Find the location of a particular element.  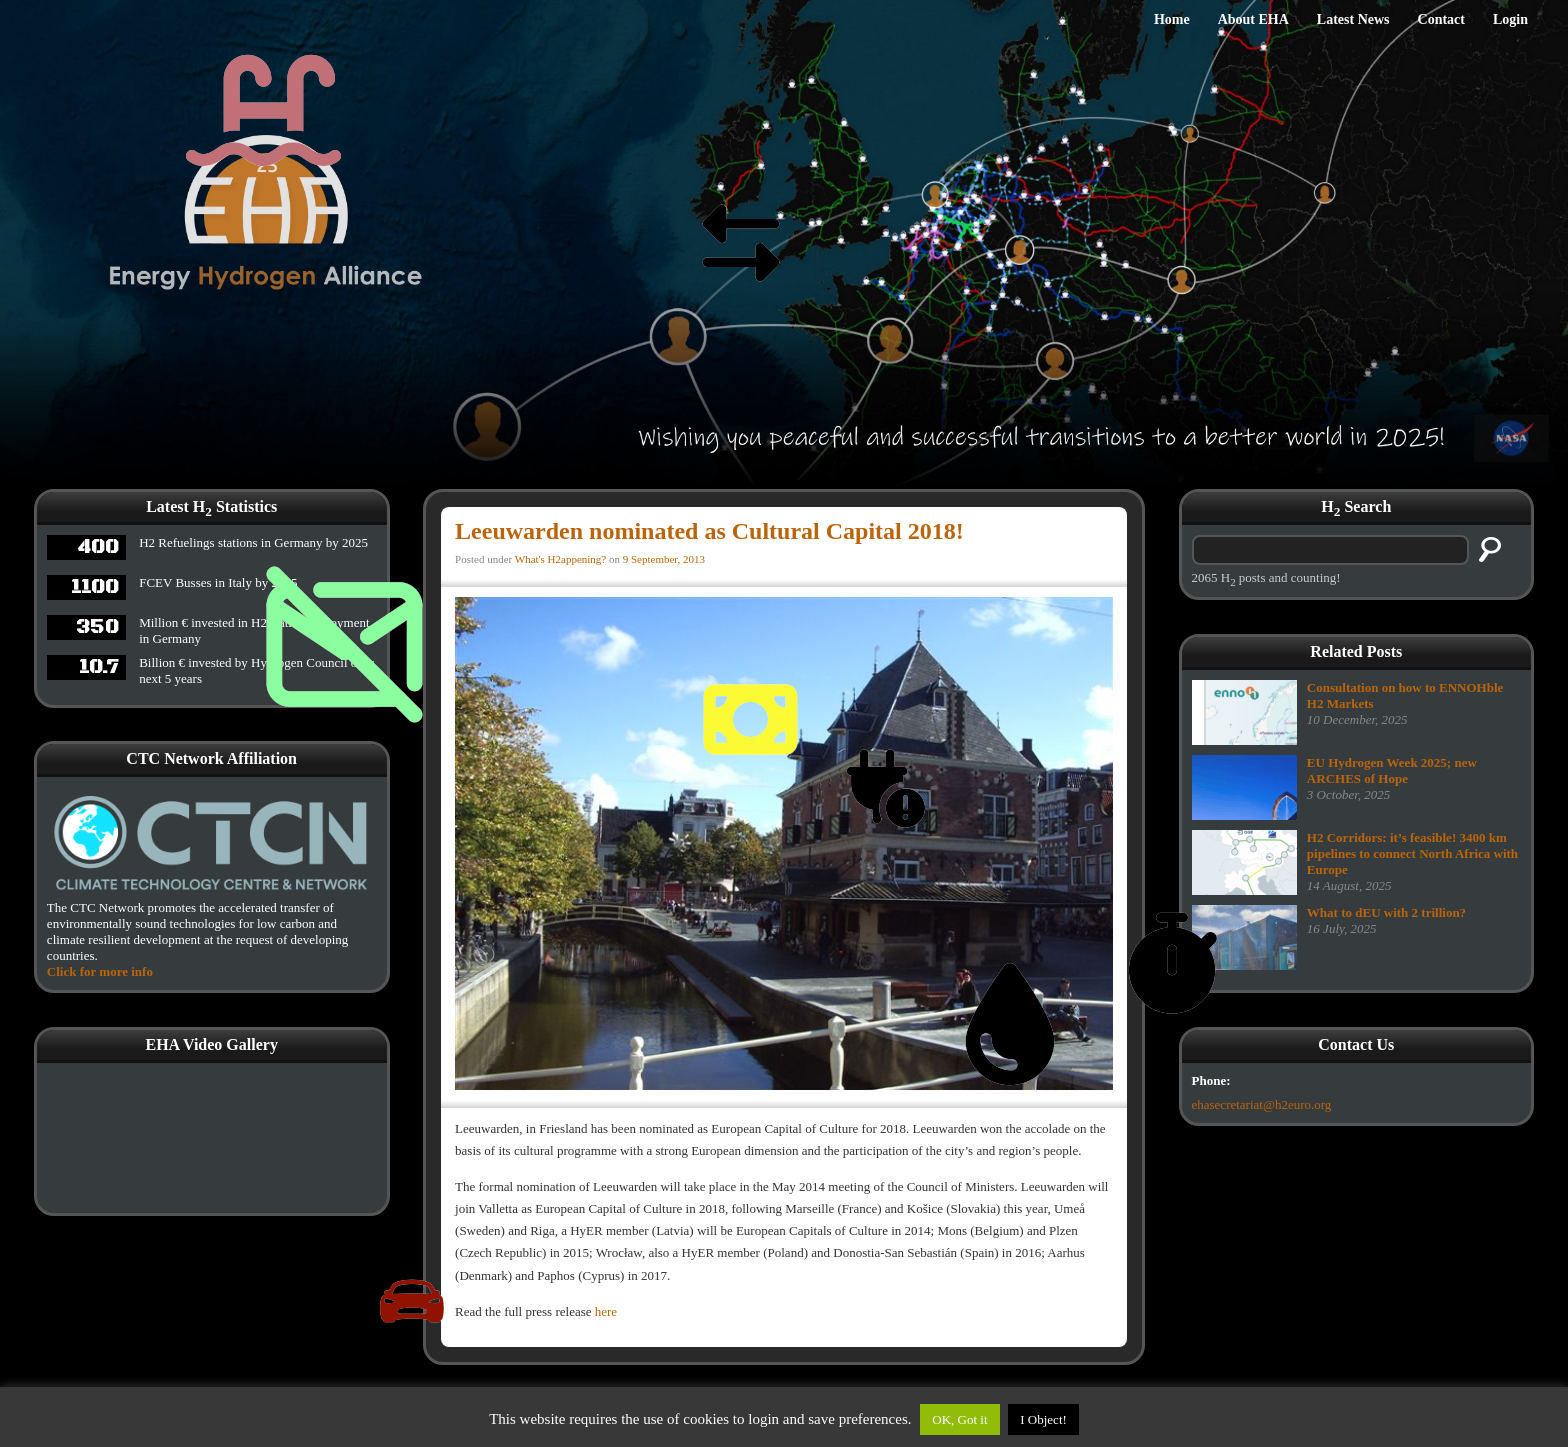

resize or adjust width horizontally is located at coordinates (741, 243).